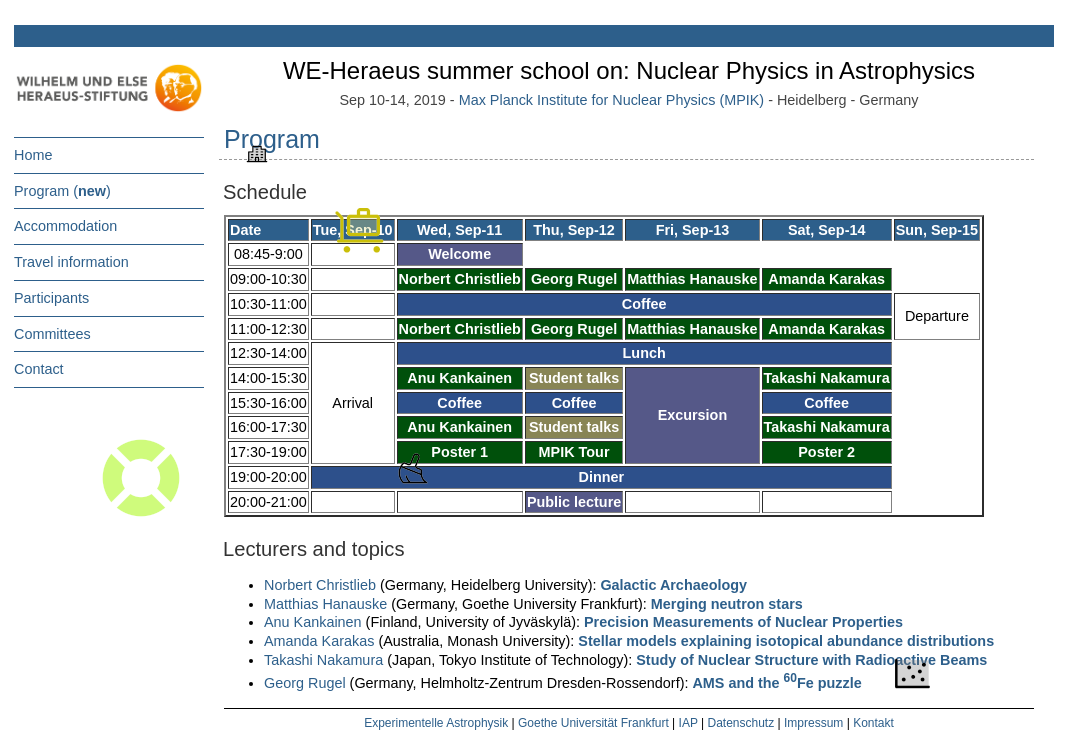 This screenshot has height=751, width=1068. I want to click on view luggage or baggage information, so click(358, 229).